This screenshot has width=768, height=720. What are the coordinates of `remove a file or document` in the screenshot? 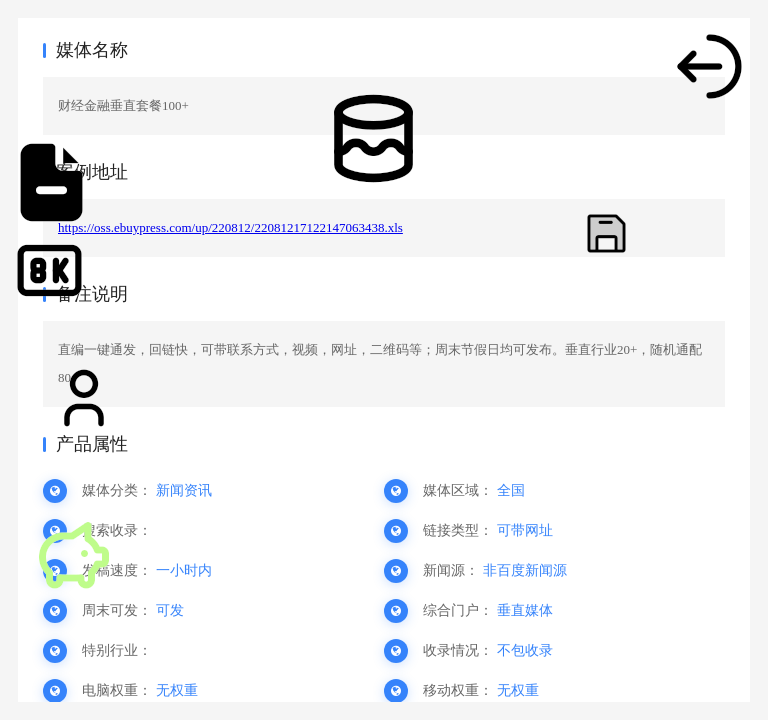 It's located at (51, 182).